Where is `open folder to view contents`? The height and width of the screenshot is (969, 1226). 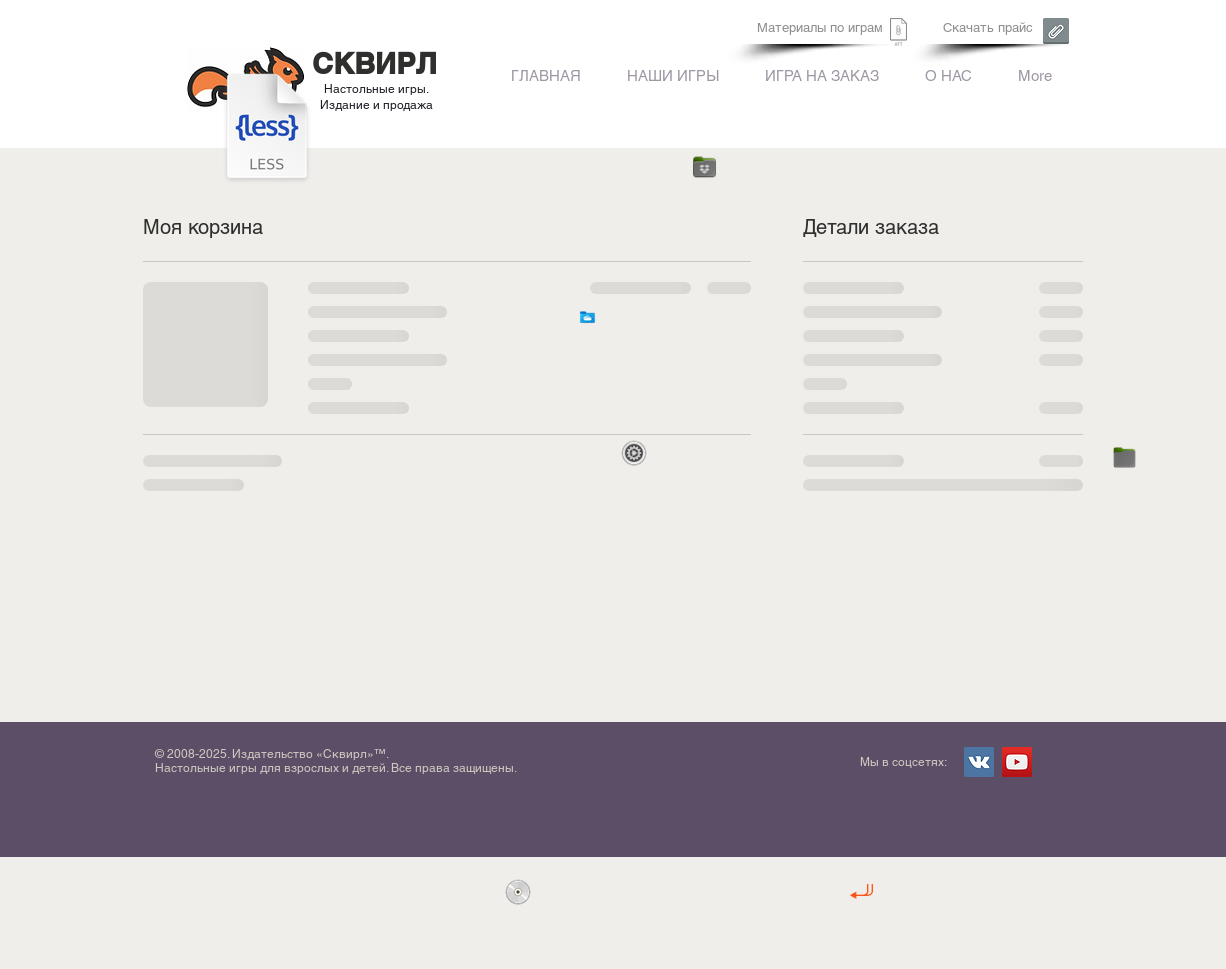 open folder to view contents is located at coordinates (1124, 457).